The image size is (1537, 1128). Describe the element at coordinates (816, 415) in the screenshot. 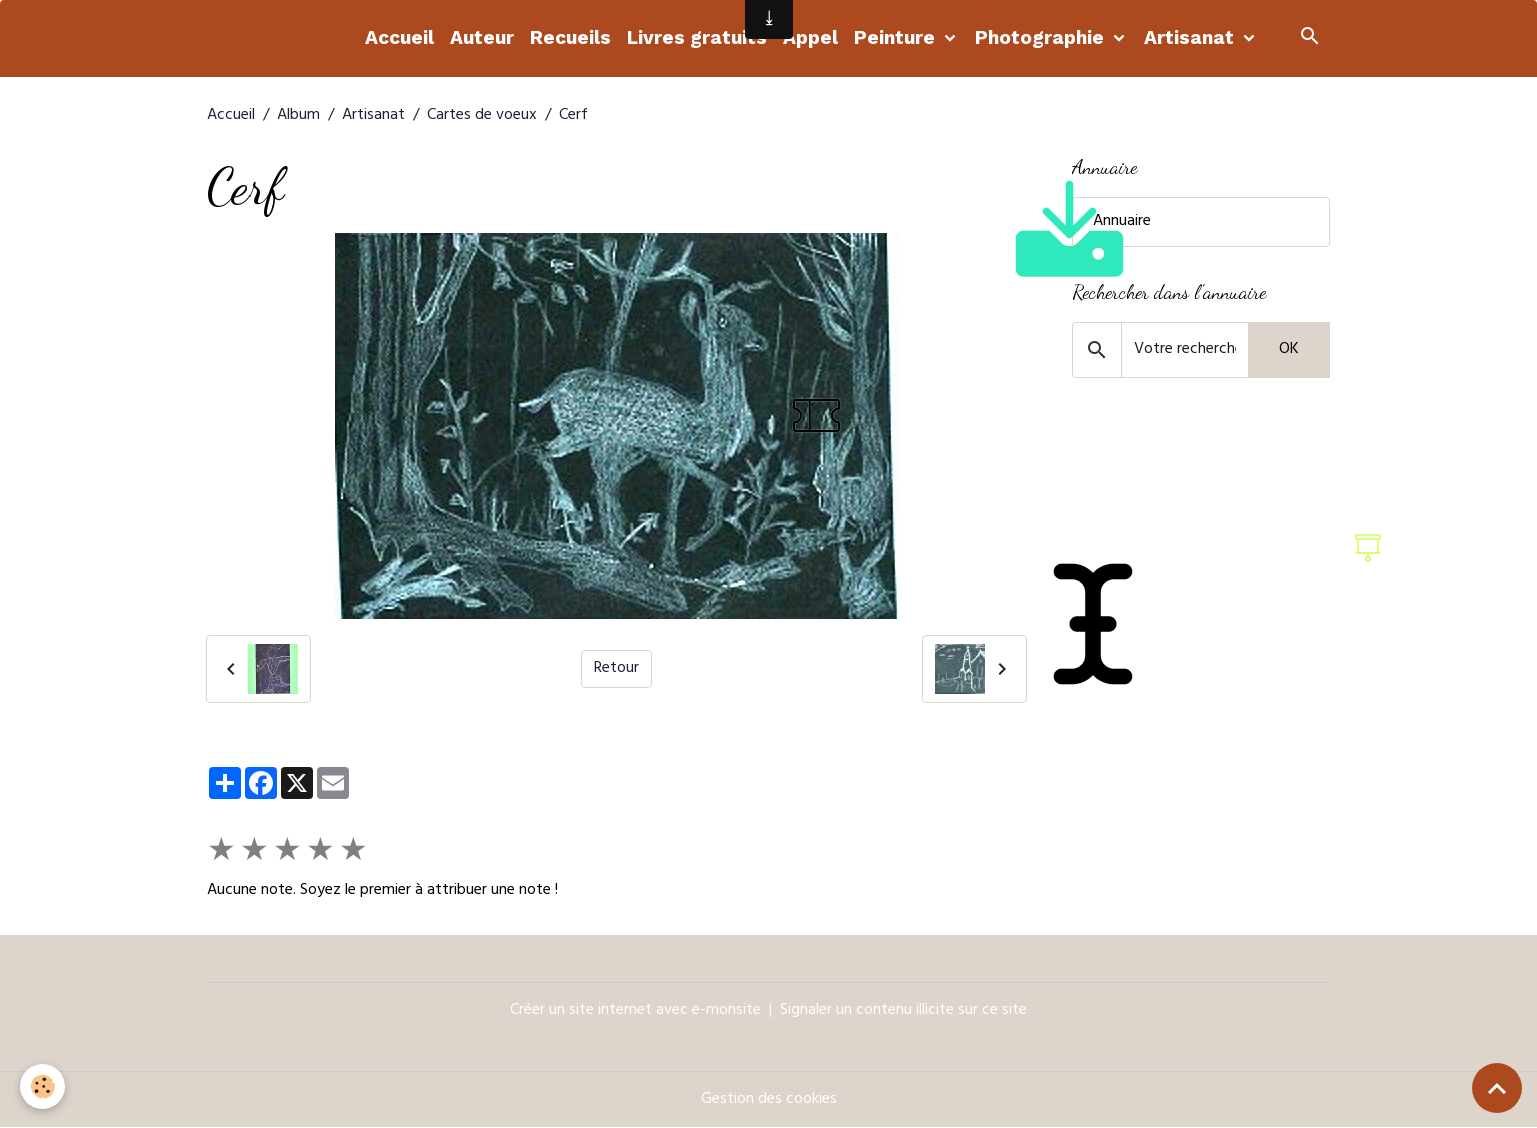

I see `view your tickets or passes` at that location.